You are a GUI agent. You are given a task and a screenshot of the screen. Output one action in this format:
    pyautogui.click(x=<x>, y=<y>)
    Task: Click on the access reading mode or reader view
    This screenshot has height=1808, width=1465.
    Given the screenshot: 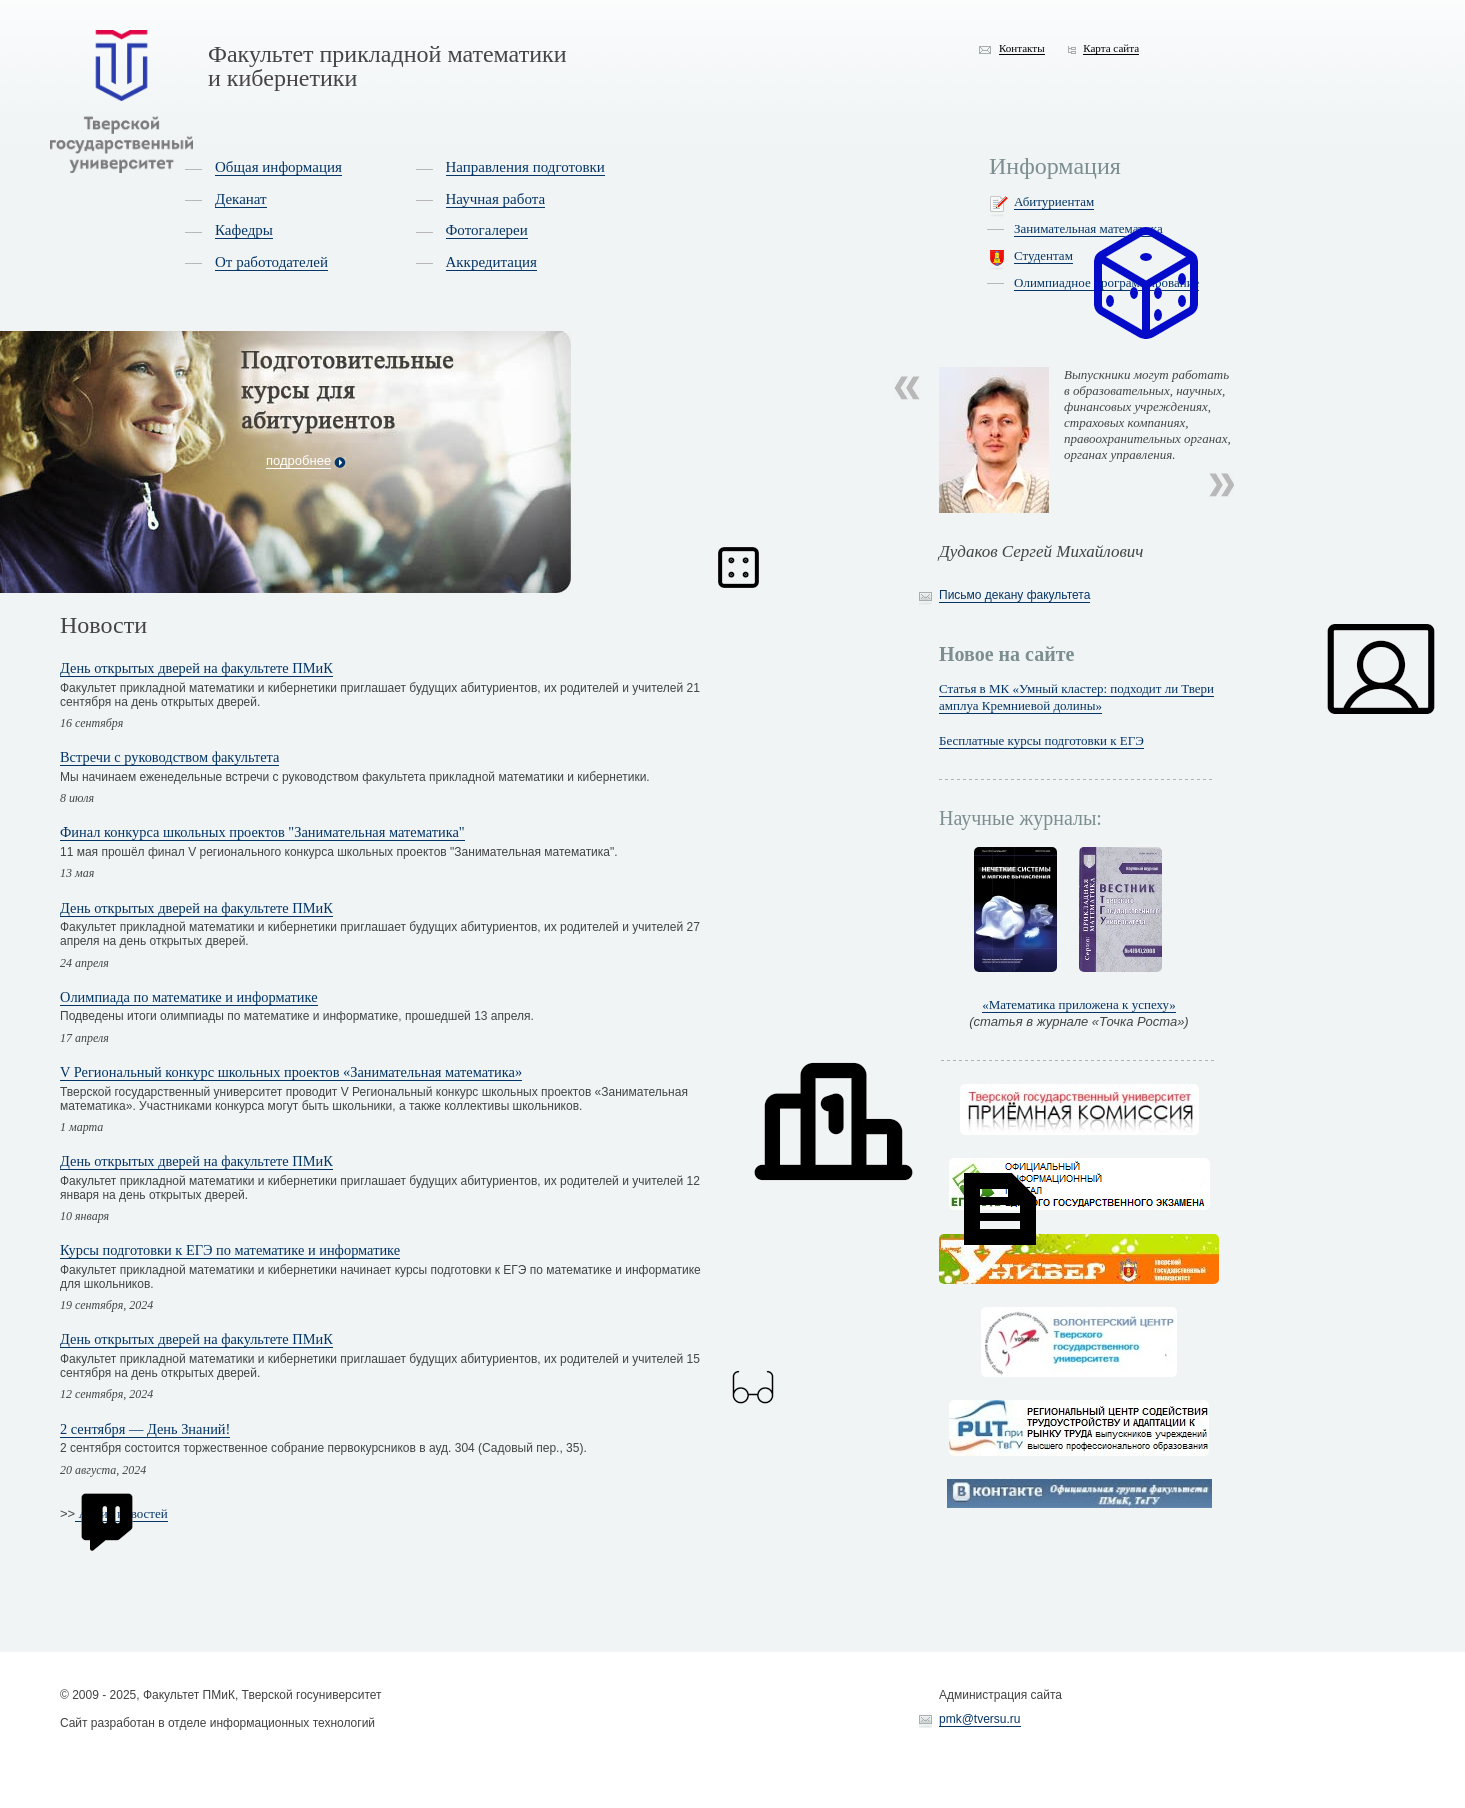 What is the action you would take?
    pyautogui.click(x=753, y=1388)
    